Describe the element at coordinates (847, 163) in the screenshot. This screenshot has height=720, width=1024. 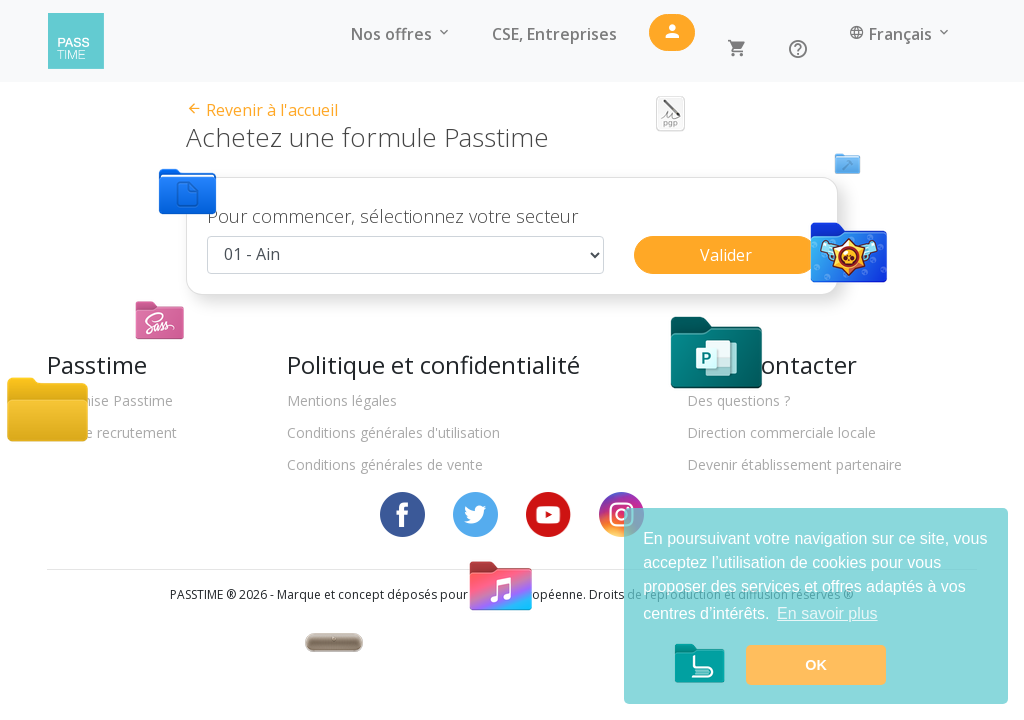
I see `open developer files and projects folder` at that location.